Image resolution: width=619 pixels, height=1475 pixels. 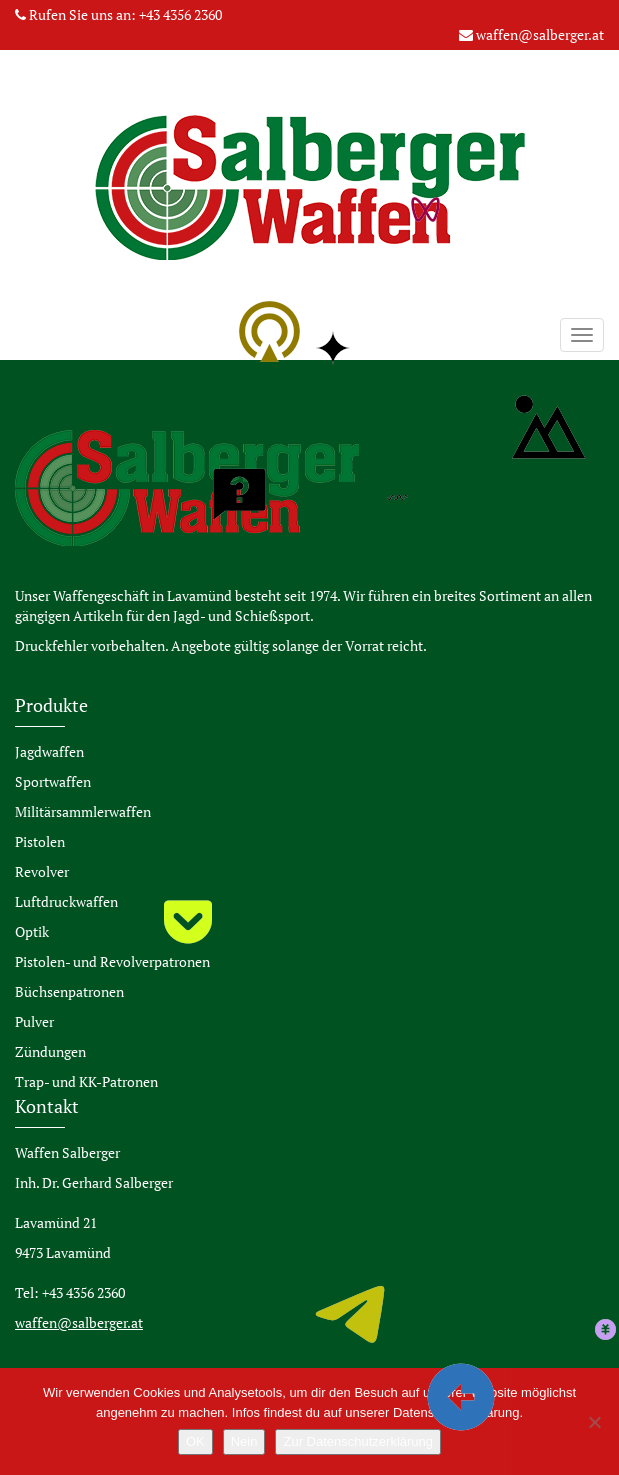 What do you see at coordinates (355, 1311) in the screenshot?
I see `open telegram messaging app` at bounding box center [355, 1311].